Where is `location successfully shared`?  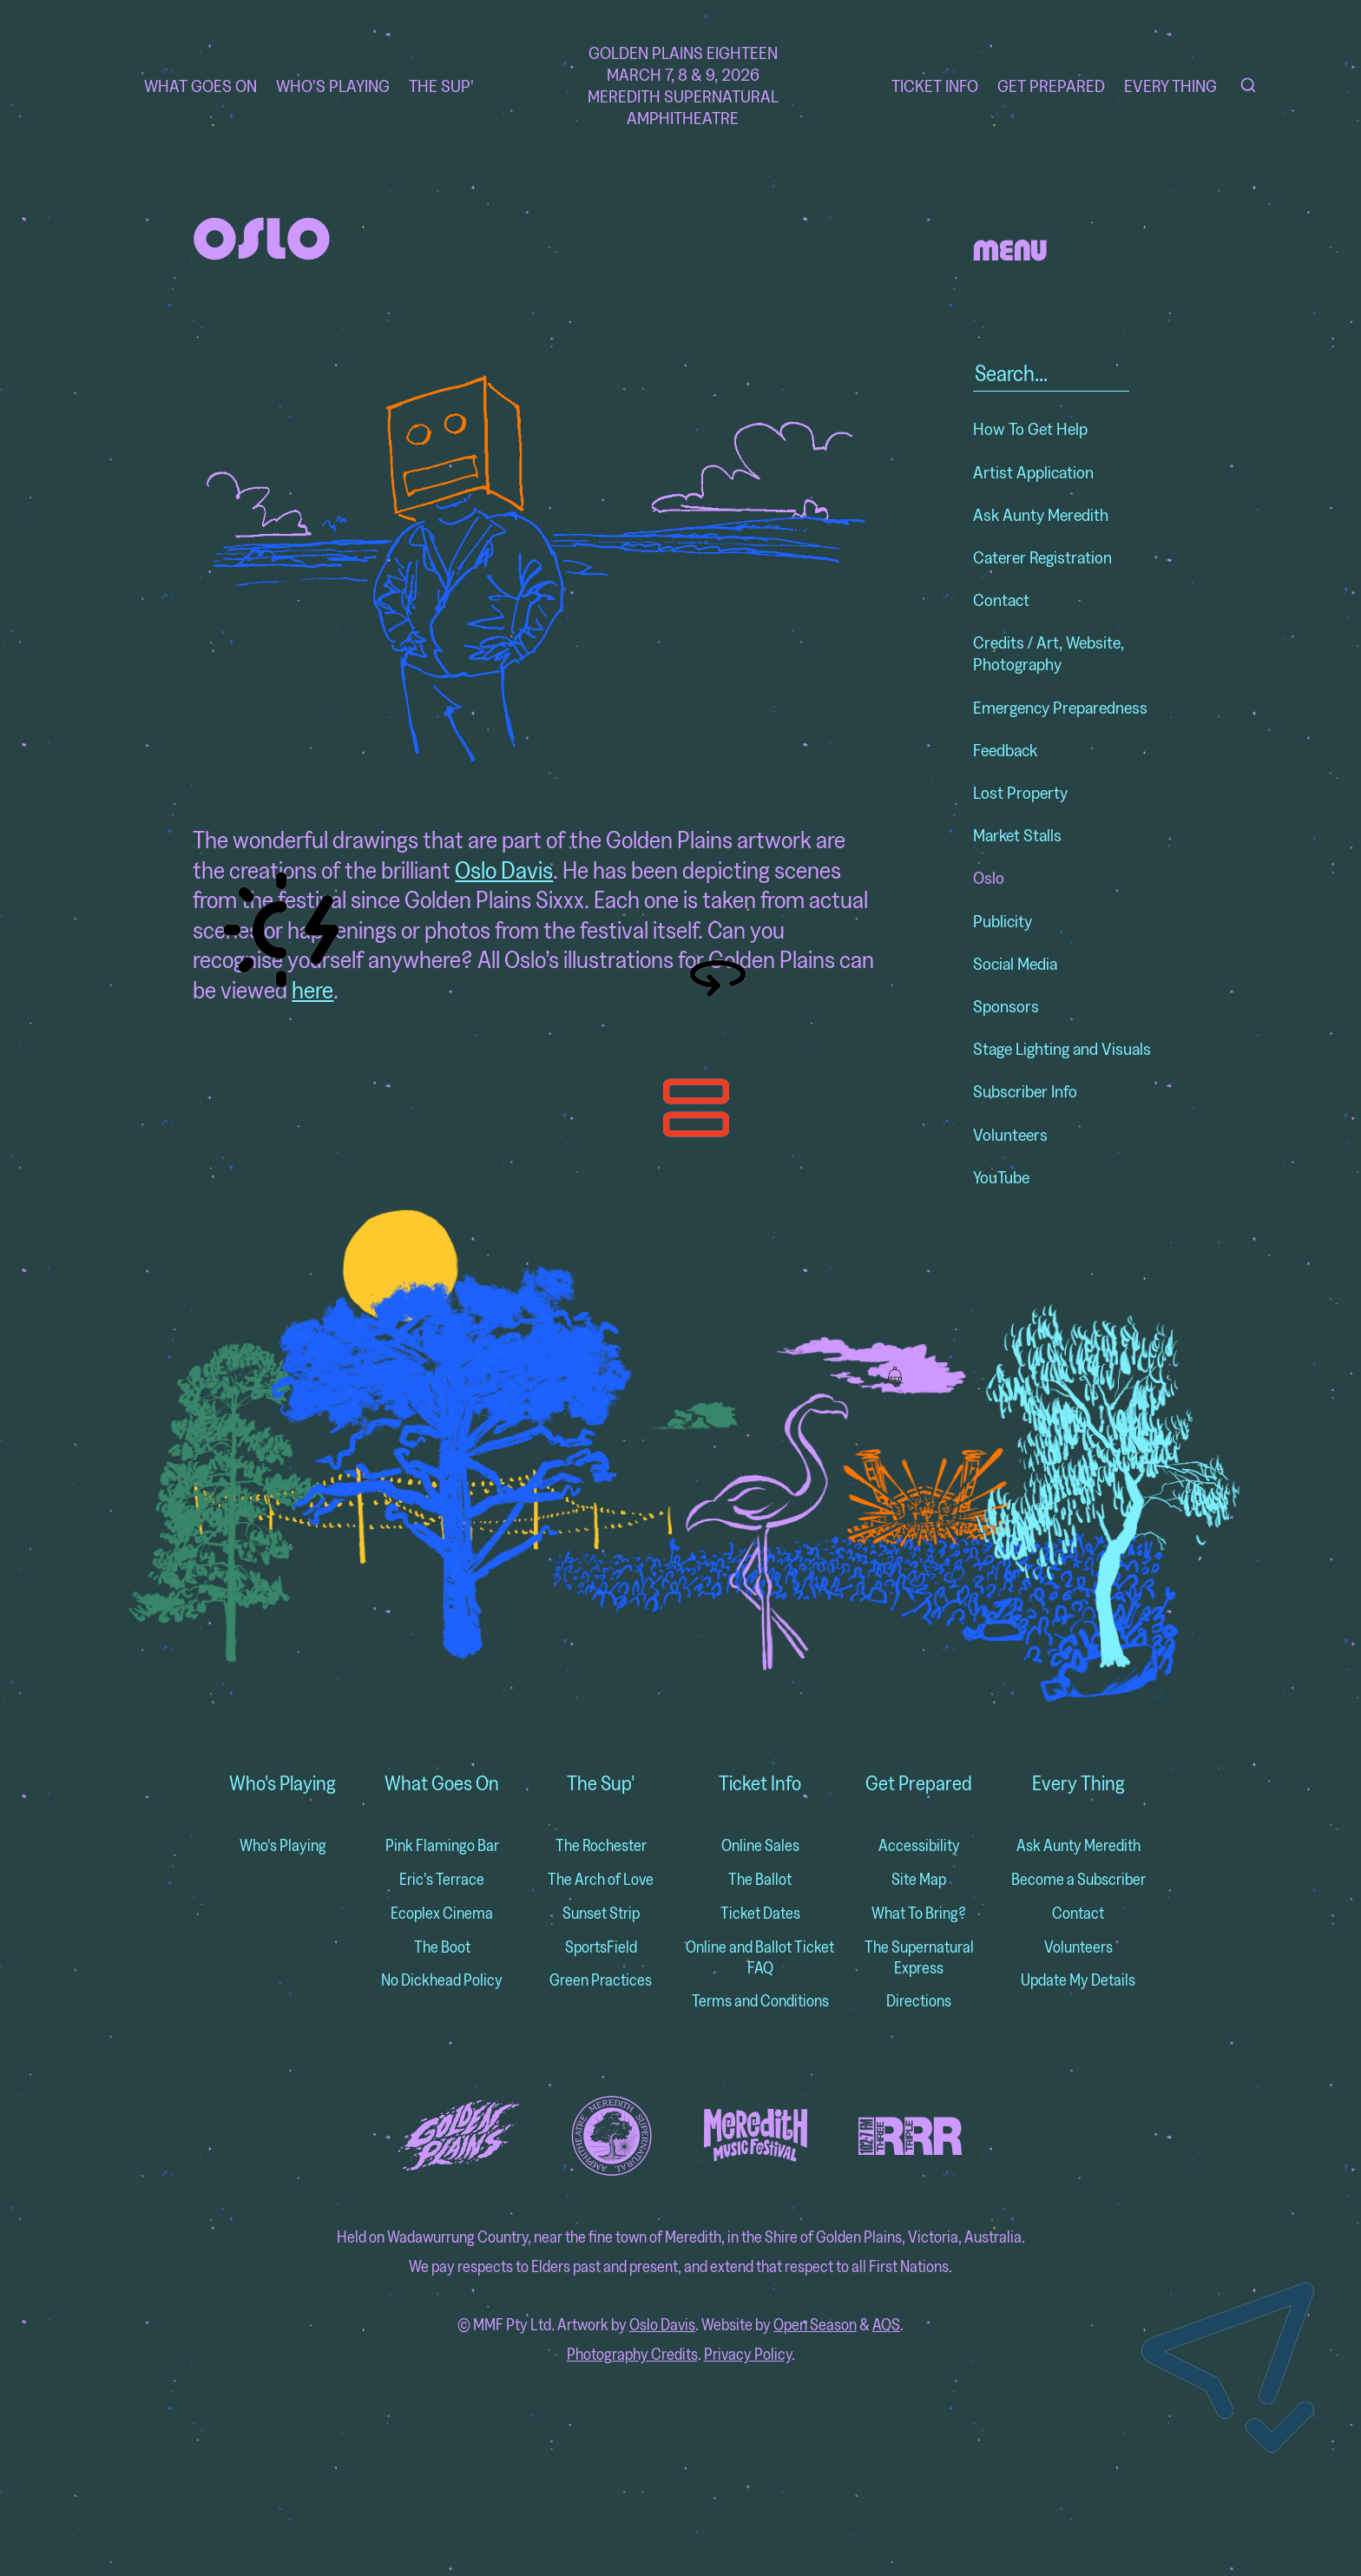
location successfully shared is located at coordinates (1229, 2368).